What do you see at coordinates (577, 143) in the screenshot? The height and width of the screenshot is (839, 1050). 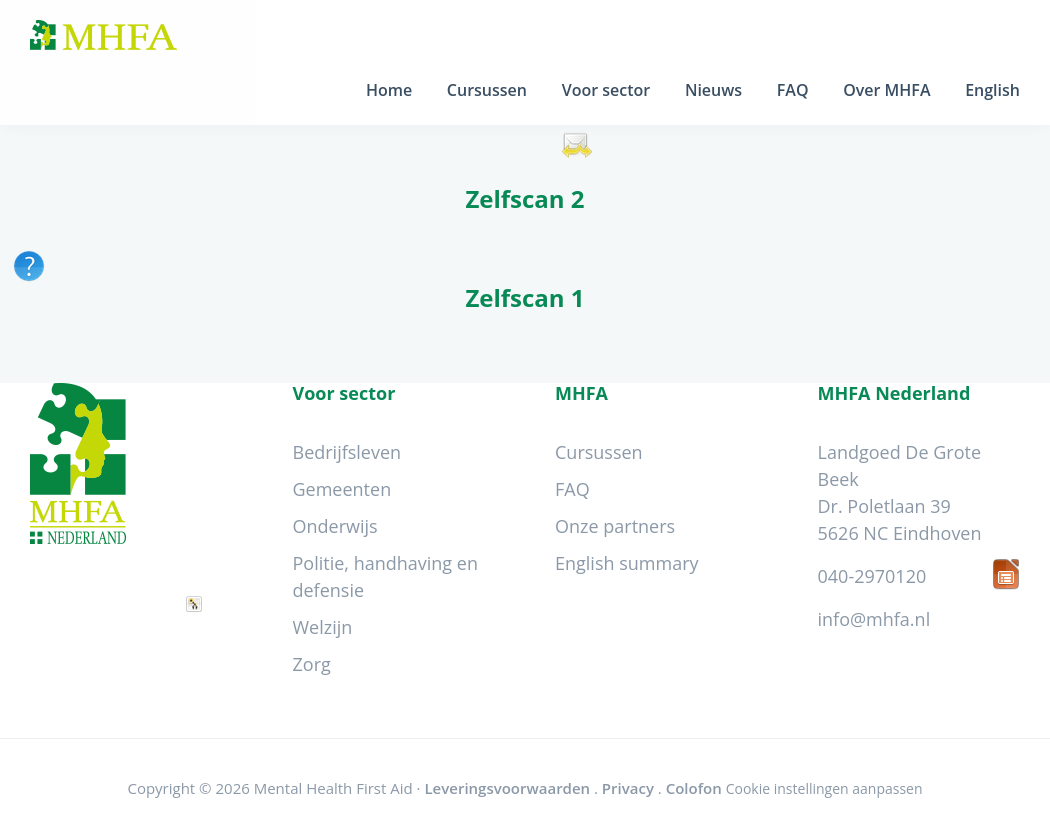 I see `reply to all recipients of an email` at bounding box center [577, 143].